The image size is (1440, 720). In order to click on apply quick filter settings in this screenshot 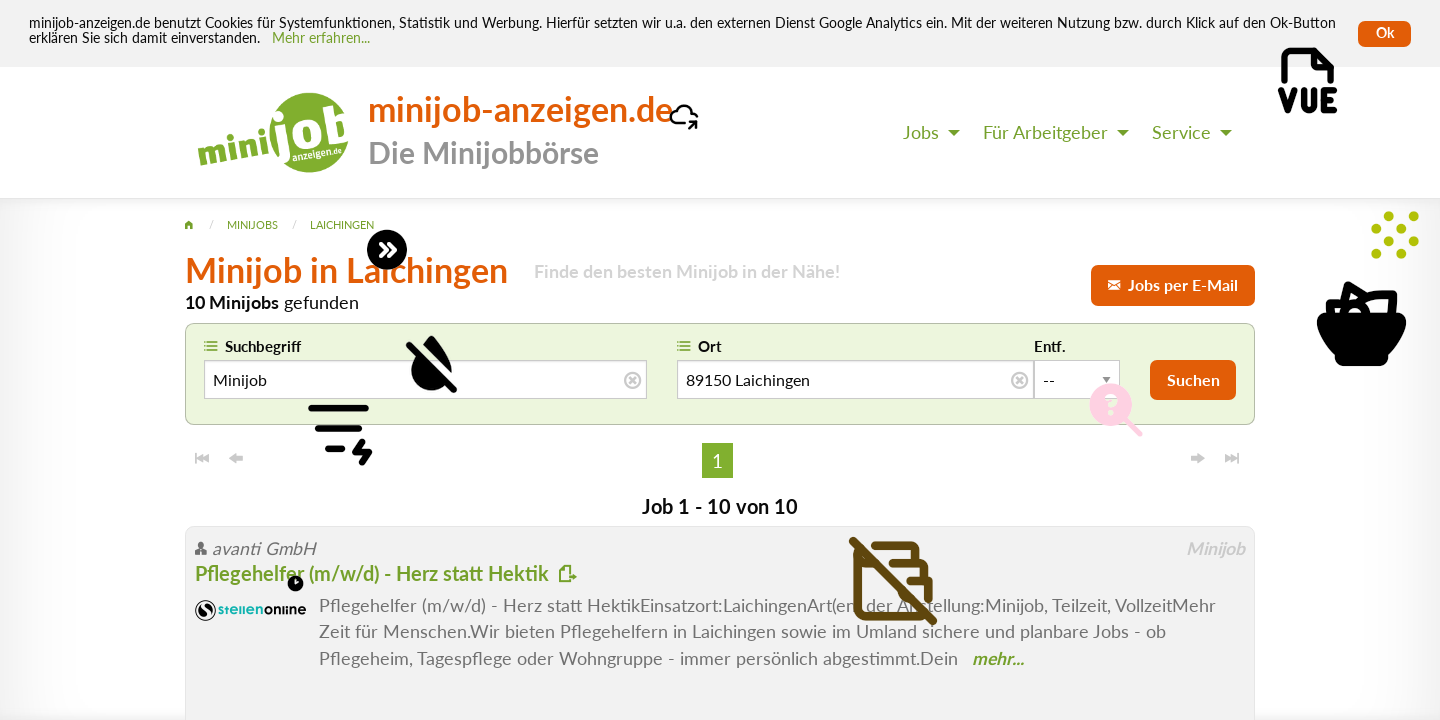, I will do `click(338, 428)`.